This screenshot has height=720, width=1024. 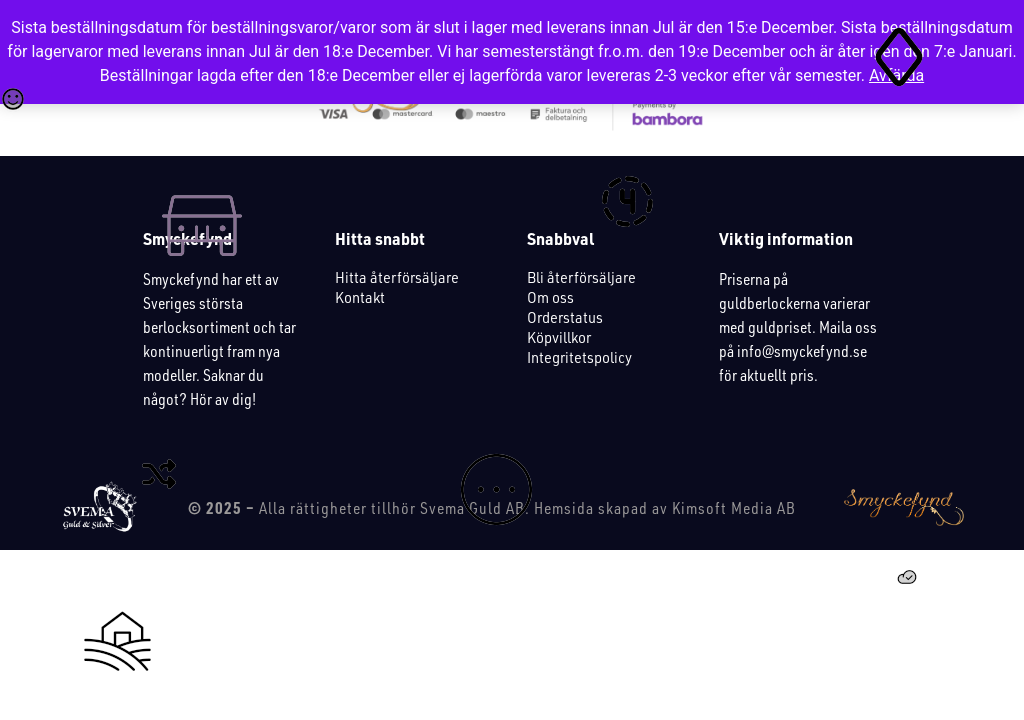 I want to click on access farm or agricultural features, so click(x=117, y=642).